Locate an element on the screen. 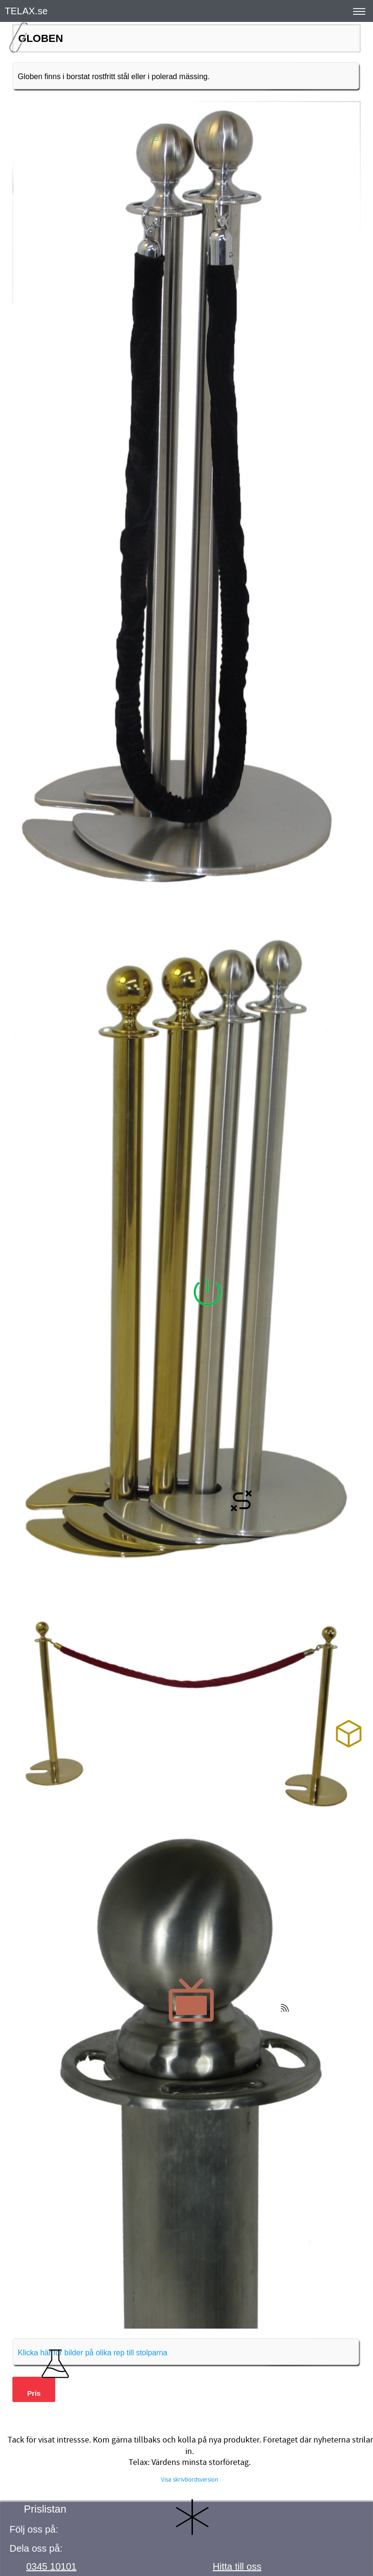 This screenshot has width=373, height=2576. indicates a calendar event or reminder is located at coordinates (155, 138).